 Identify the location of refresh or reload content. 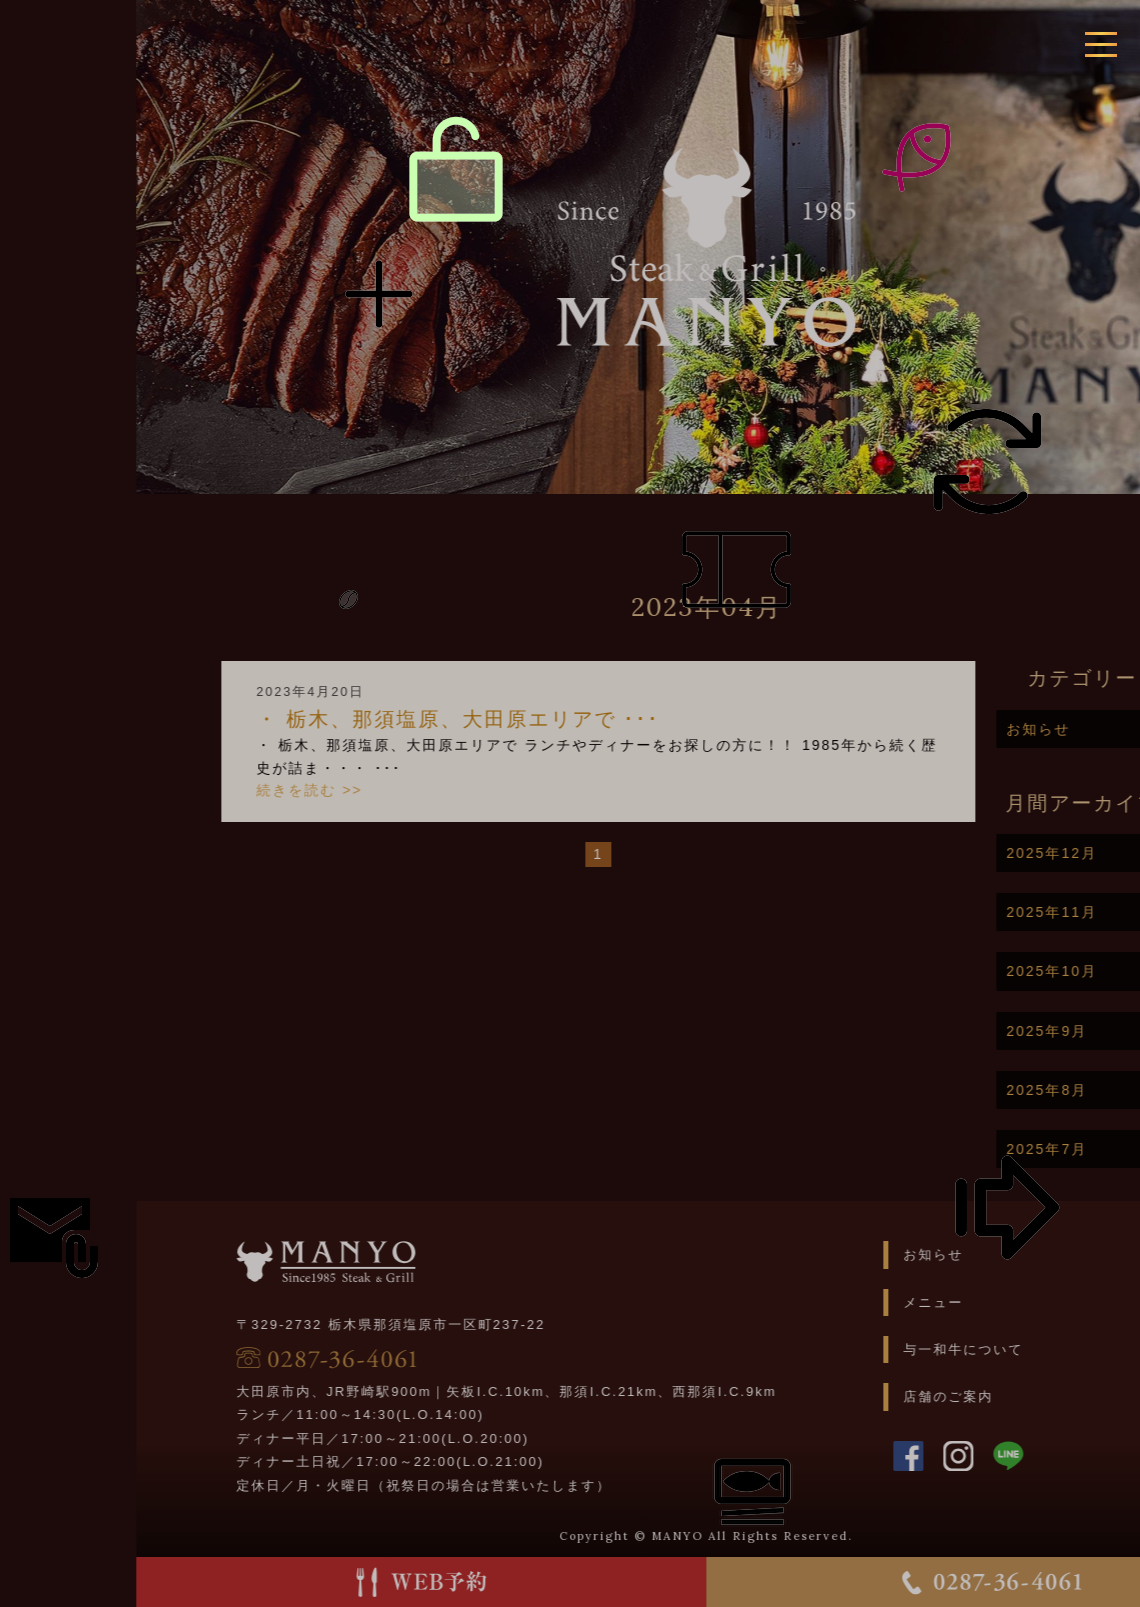
(987, 461).